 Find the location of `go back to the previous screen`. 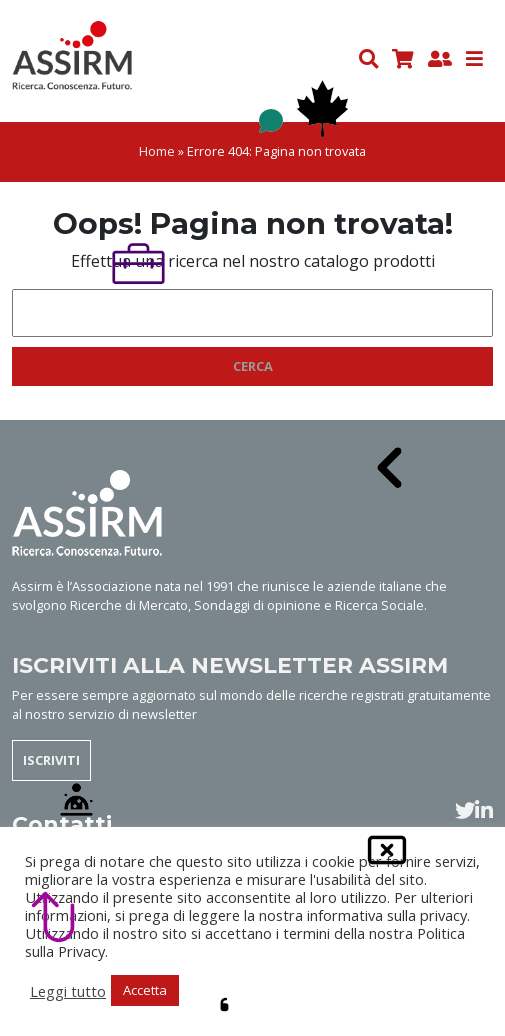

go back to the previous screen is located at coordinates (389, 467).